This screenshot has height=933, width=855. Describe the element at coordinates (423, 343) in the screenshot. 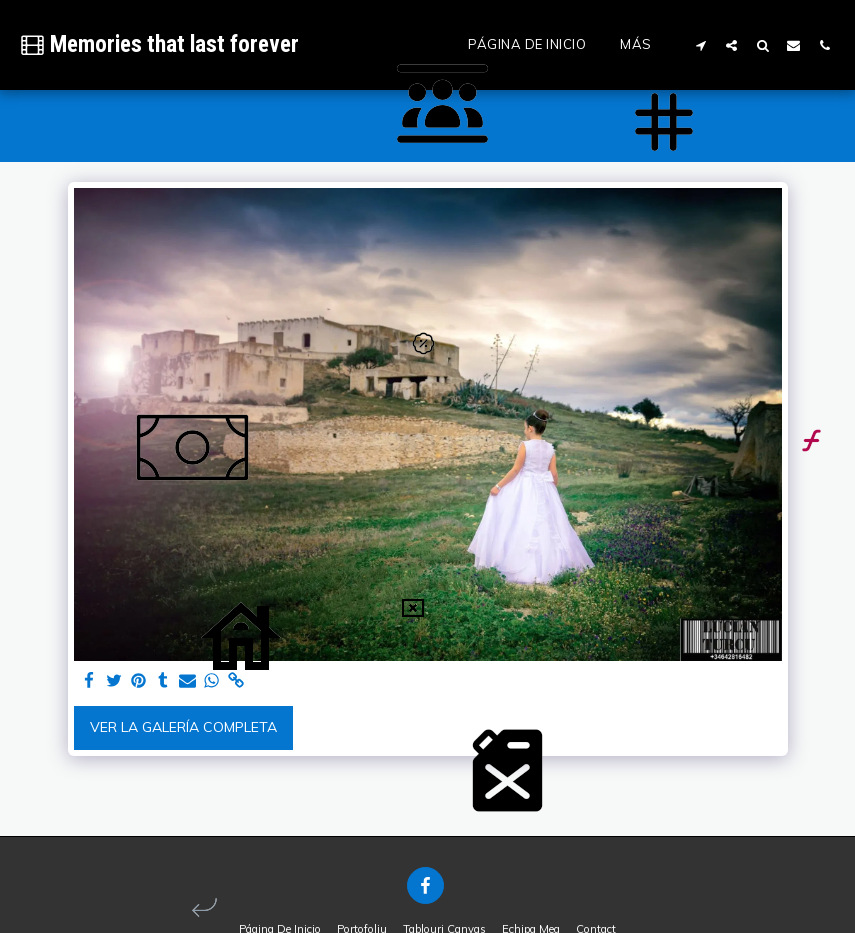

I see `view available discounts or promotions` at that location.